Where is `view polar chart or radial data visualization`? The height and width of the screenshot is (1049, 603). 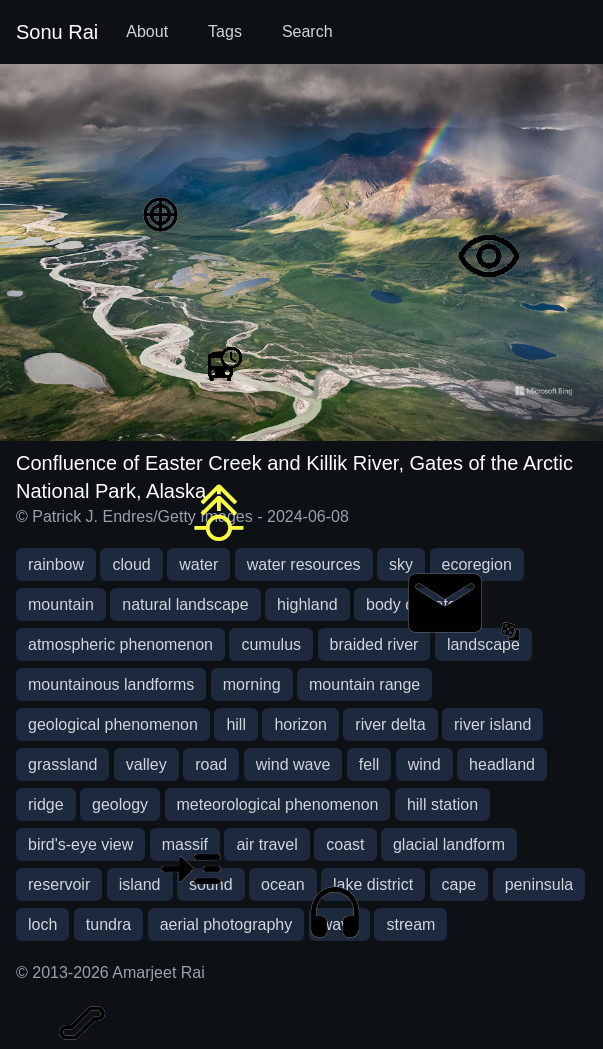
view polar chart or radial data visualization is located at coordinates (160, 214).